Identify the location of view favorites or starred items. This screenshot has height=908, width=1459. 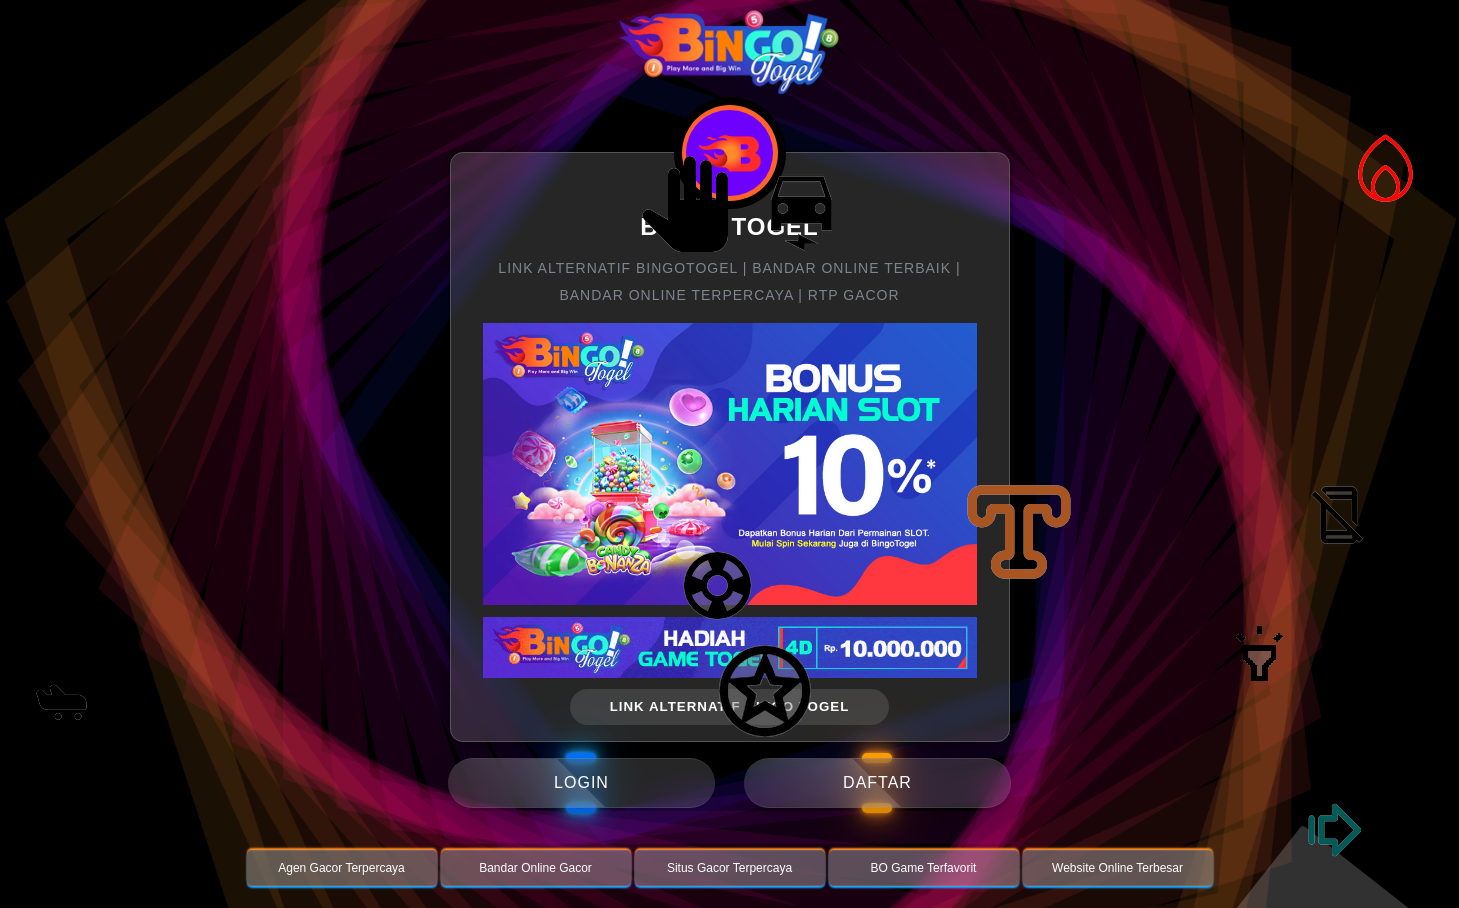
(765, 691).